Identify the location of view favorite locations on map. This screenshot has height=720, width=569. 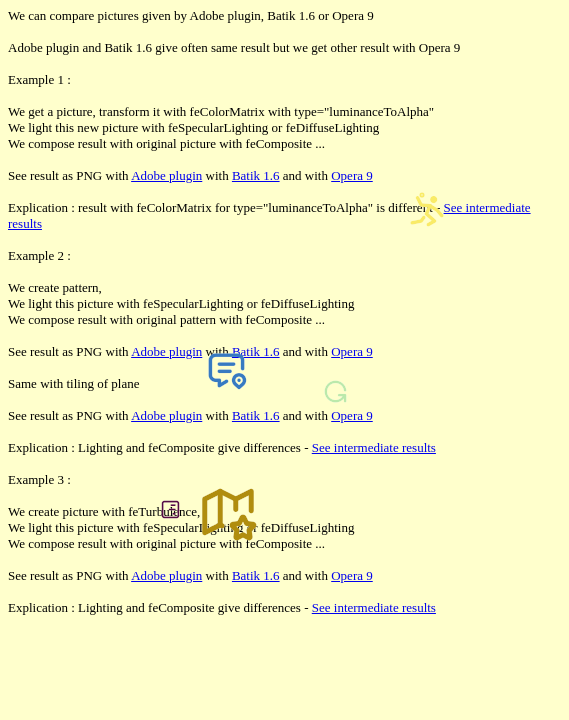
(228, 512).